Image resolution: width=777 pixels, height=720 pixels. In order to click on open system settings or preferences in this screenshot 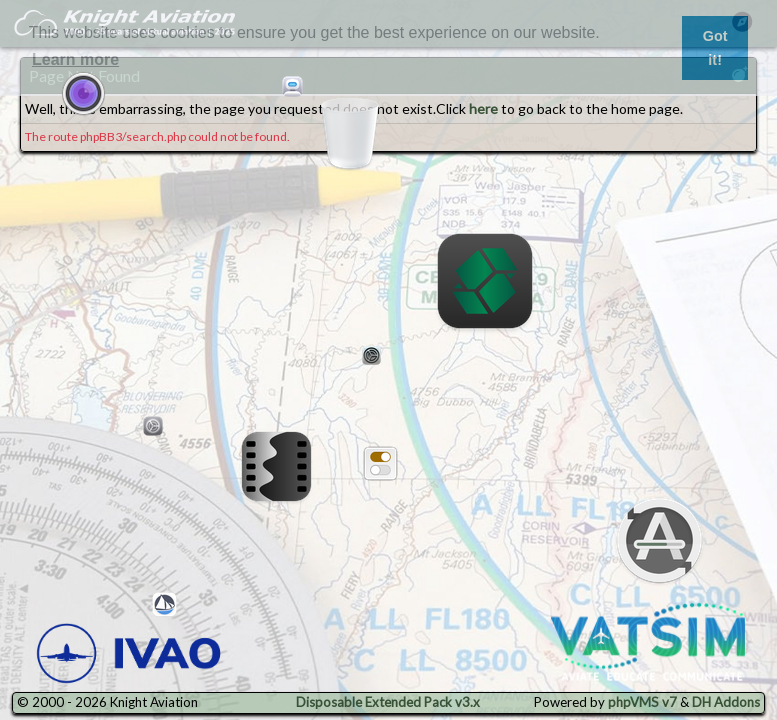, I will do `click(153, 426)`.